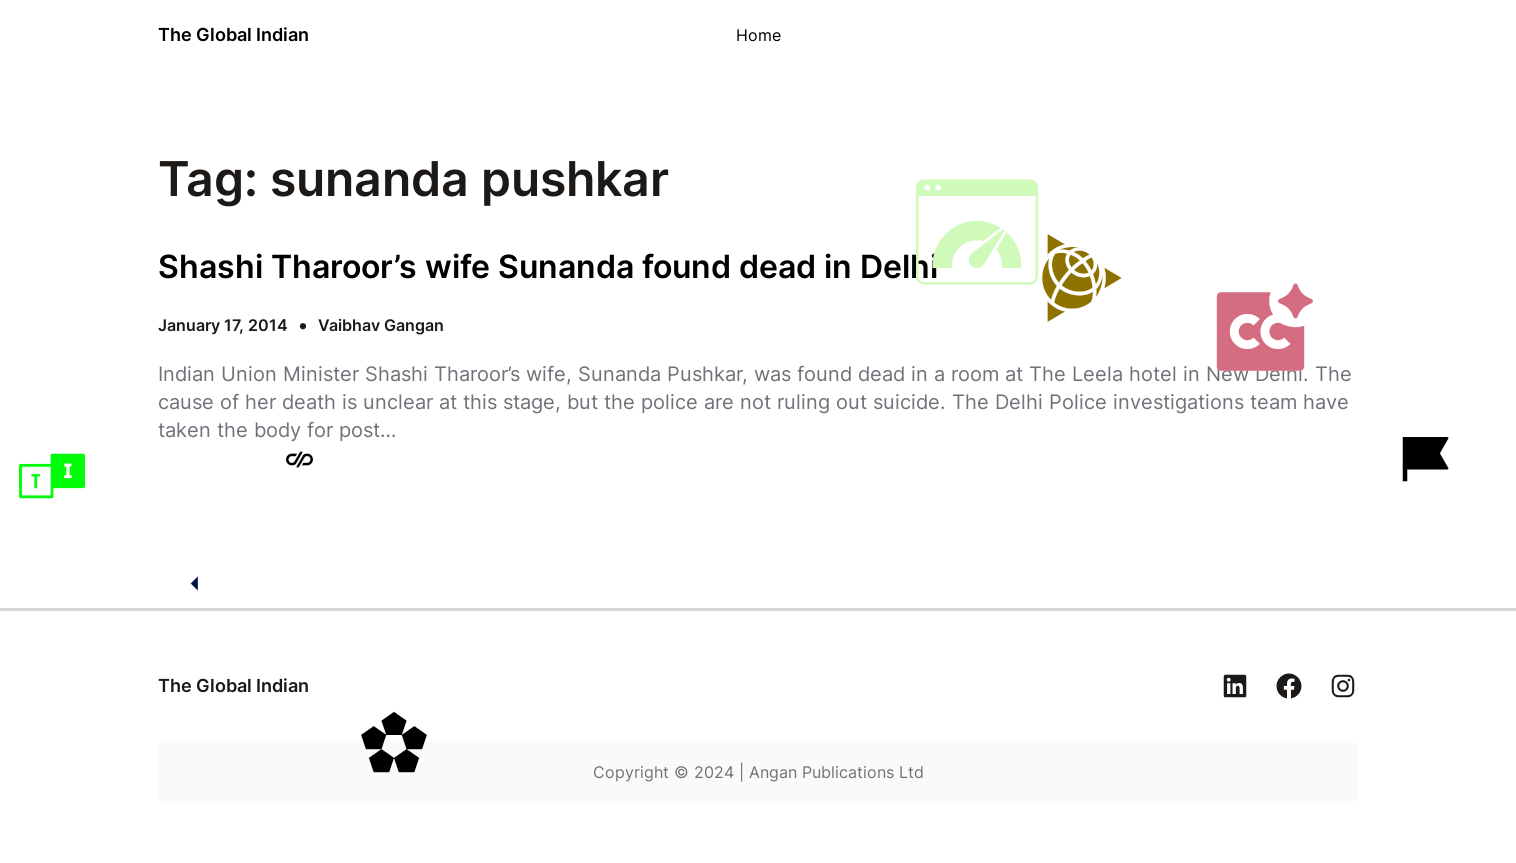 This screenshot has width=1516, height=863. What do you see at coordinates (977, 232) in the screenshot?
I see `open Google PageSpeed Insights` at bounding box center [977, 232].